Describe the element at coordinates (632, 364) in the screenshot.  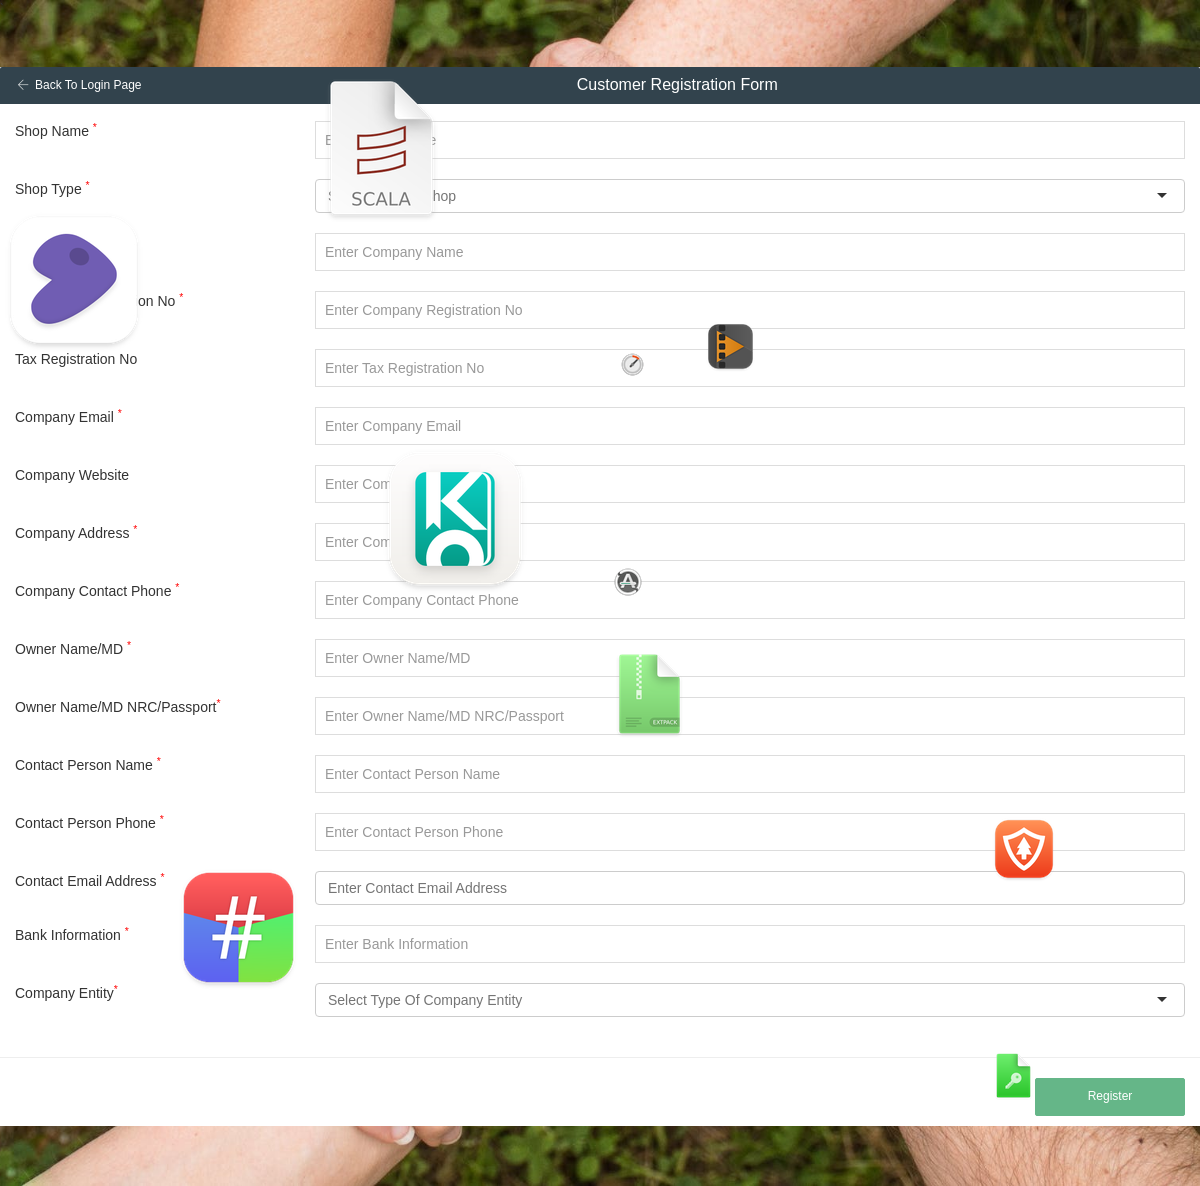
I see `launch sysprof system profiler` at that location.